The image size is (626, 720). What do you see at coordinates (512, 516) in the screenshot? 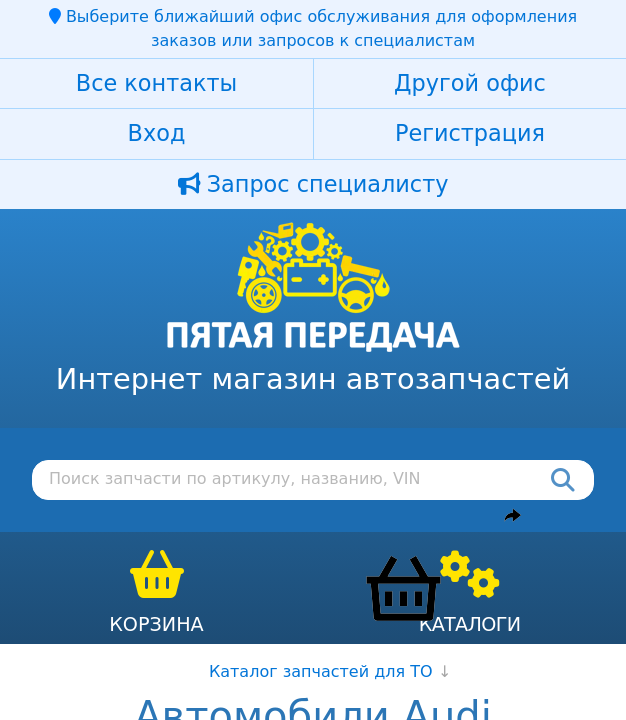
I see `share content to another app or person` at bounding box center [512, 516].